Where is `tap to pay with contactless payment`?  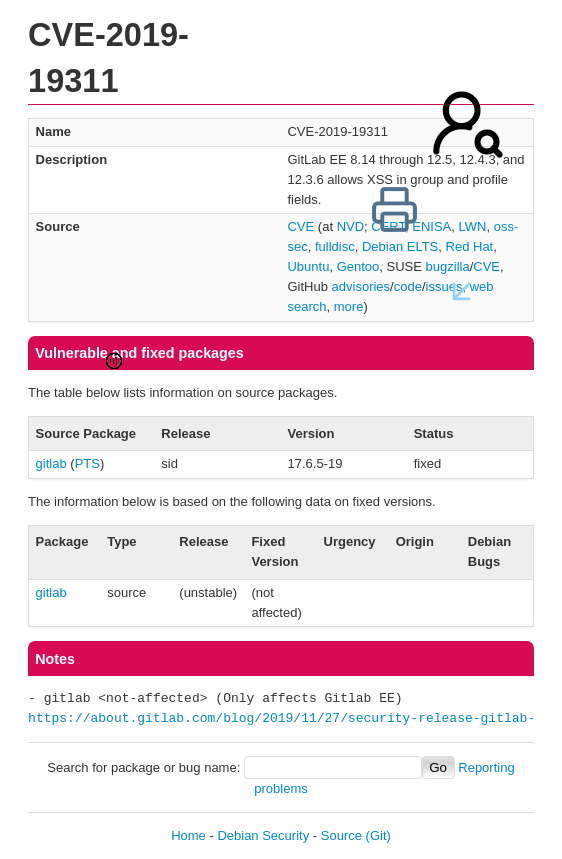 tap to pay with contactless payment is located at coordinates (114, 361).